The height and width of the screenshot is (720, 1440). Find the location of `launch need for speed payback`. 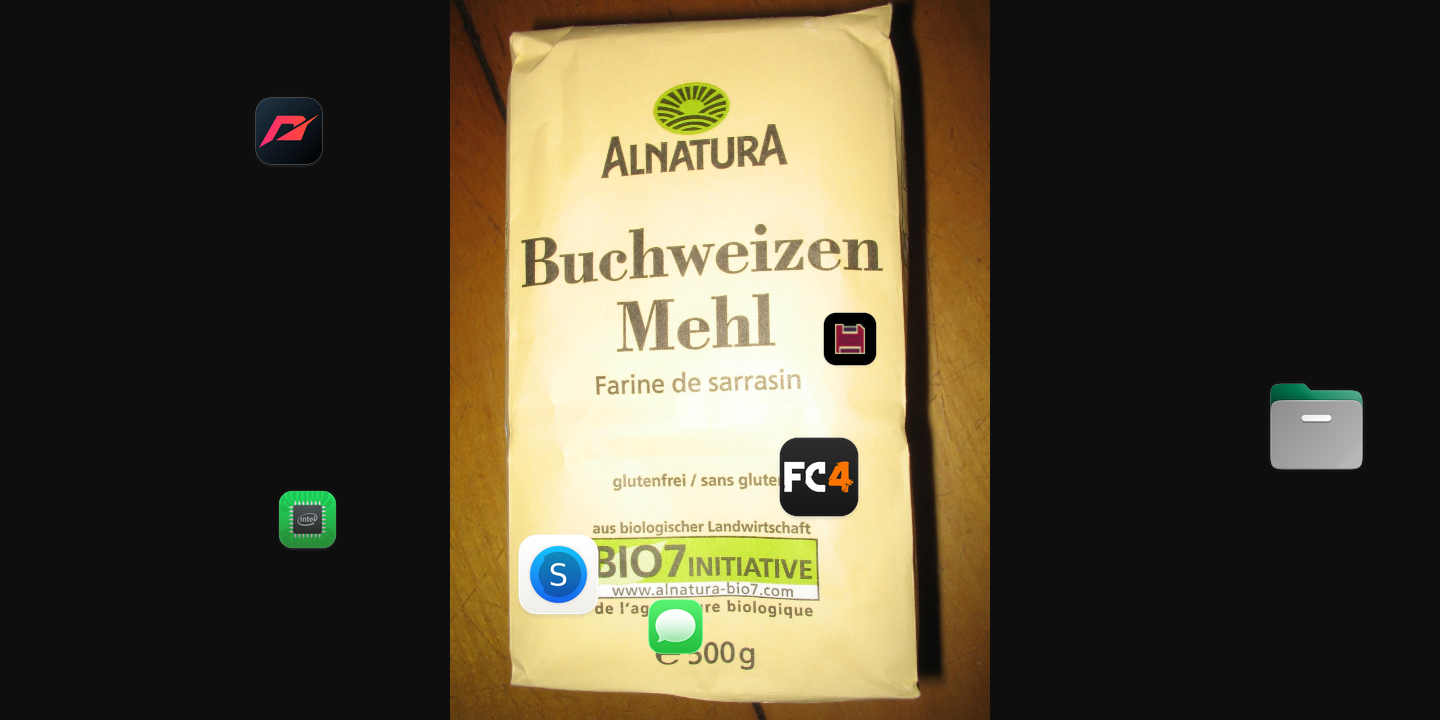

launch need for speed payback is located at coordinates (289, 131).